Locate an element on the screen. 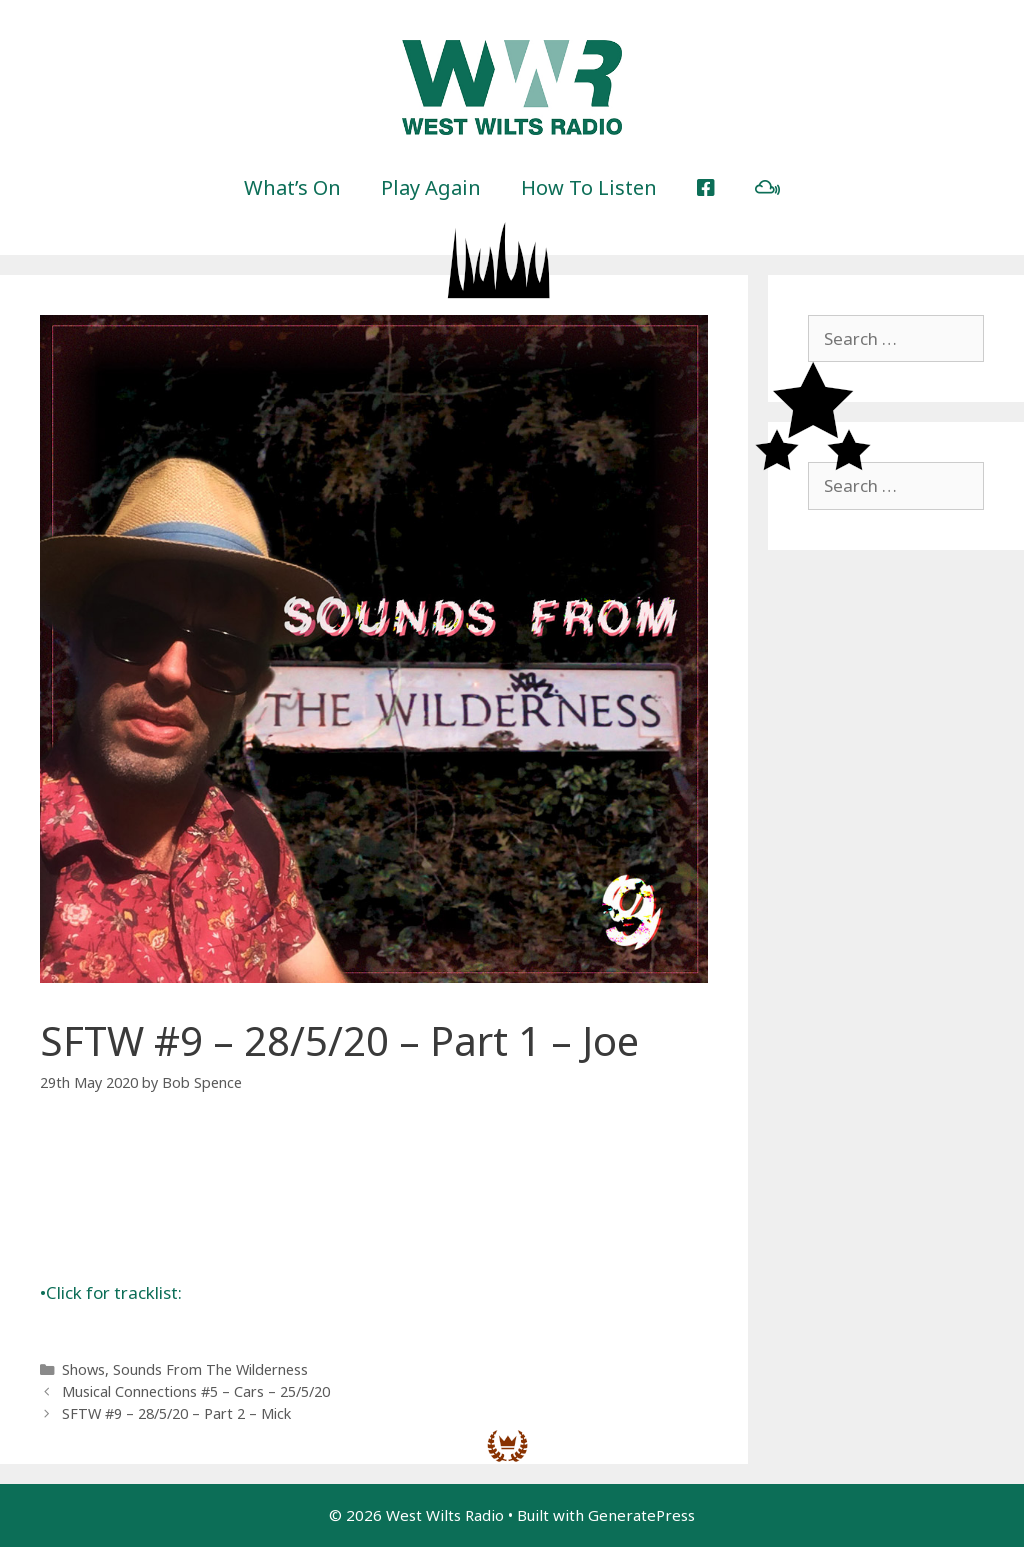  indicates outdoor or nature environment in game is located at coordinates (498, 247).